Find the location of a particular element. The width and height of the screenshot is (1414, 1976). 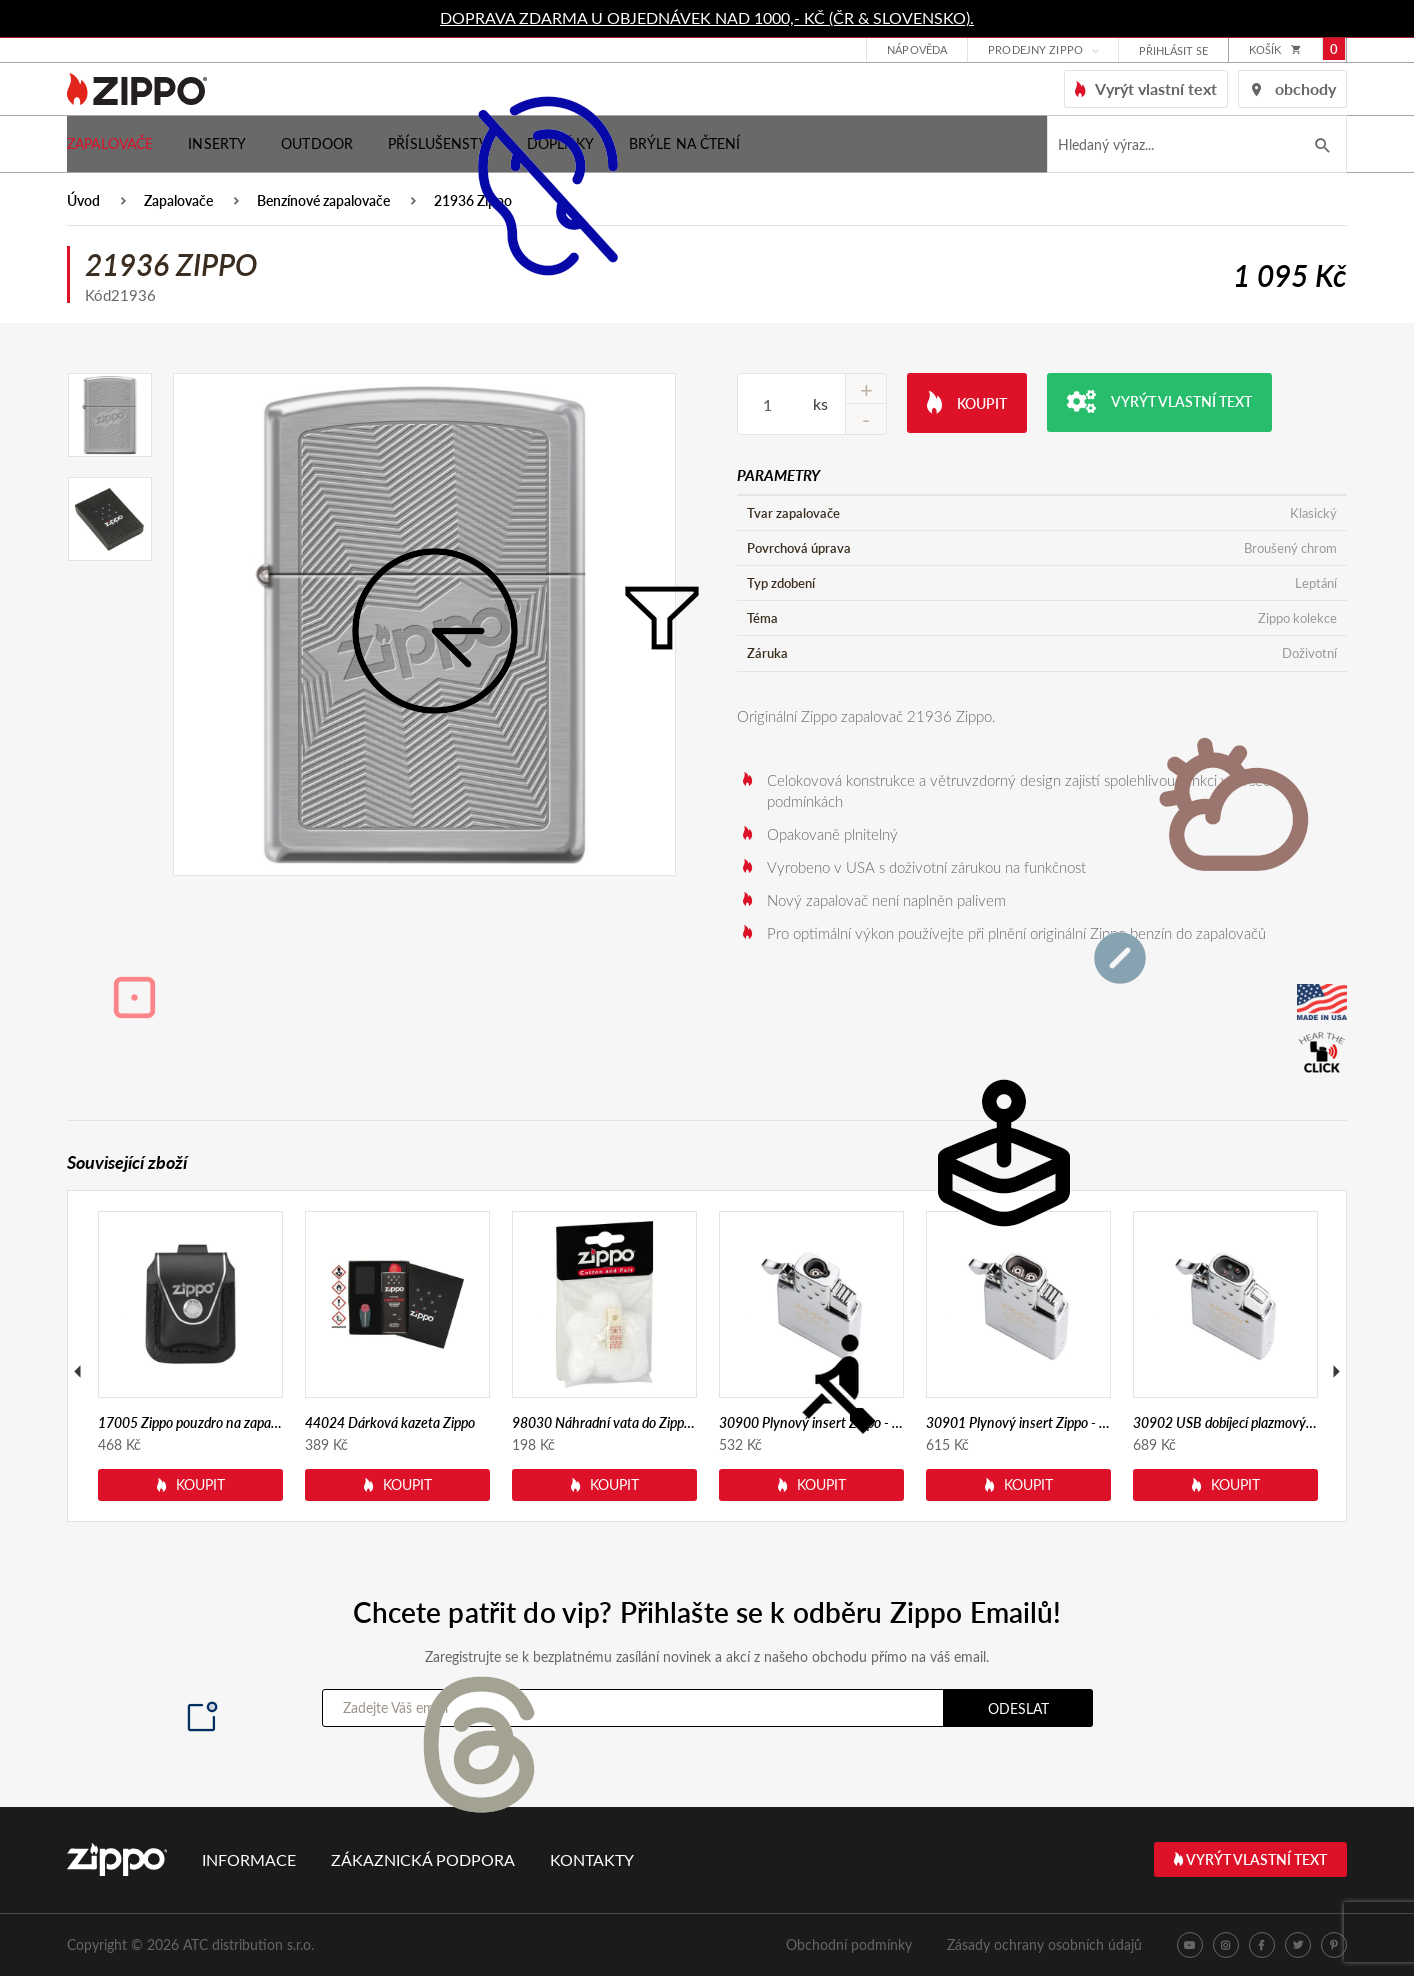

view current weather conditions is located at coordinates (1233, 806).